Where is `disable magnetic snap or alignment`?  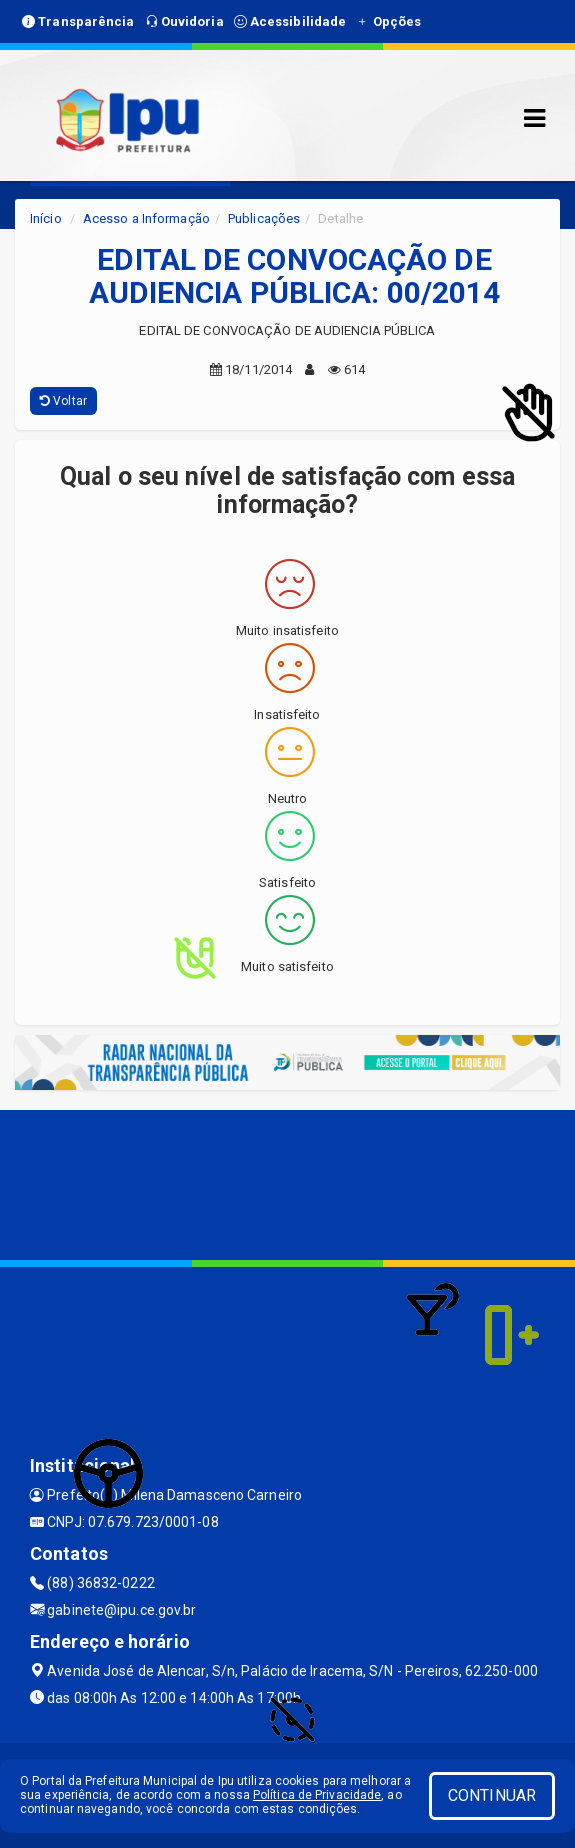
disable magnetic snap or alignment is located at coordinates (195, 958).